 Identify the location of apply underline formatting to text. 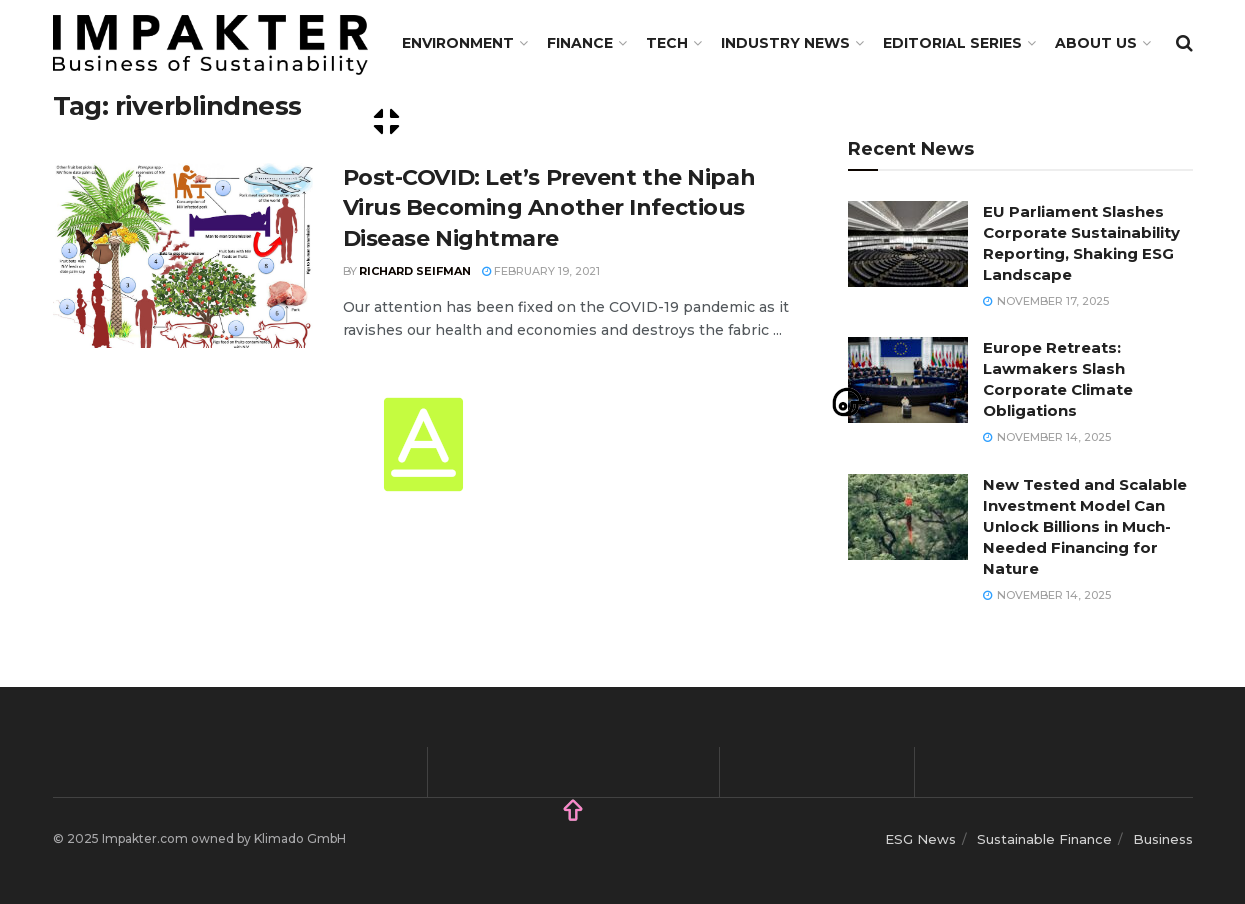
(423, 444).